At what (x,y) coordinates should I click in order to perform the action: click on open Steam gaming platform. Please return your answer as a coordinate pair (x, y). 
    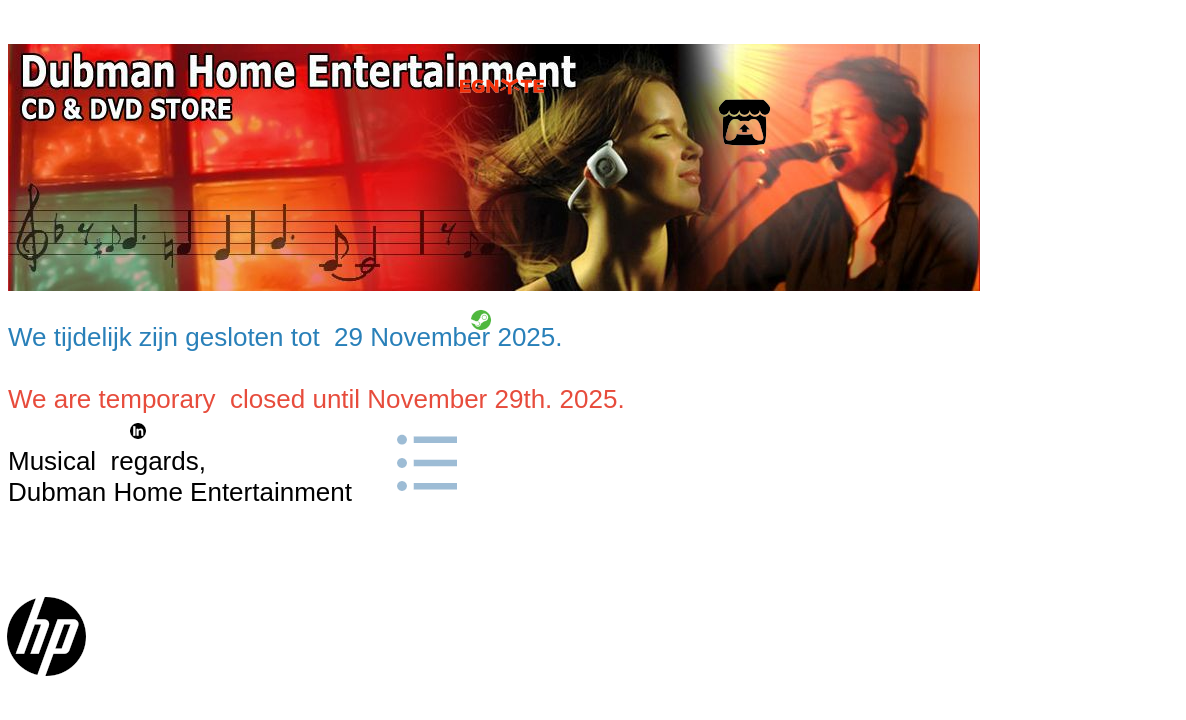
    Looking at the image, I should click on (481, 320).